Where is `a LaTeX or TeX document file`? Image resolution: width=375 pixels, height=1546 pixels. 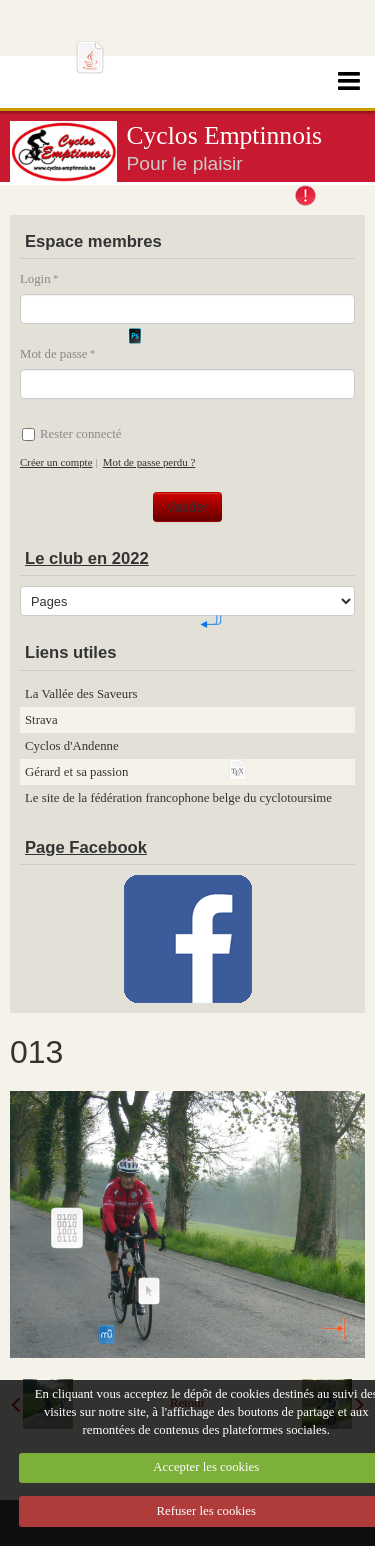
a LaTeX or TeX document file is located at coordinates (237, 769).